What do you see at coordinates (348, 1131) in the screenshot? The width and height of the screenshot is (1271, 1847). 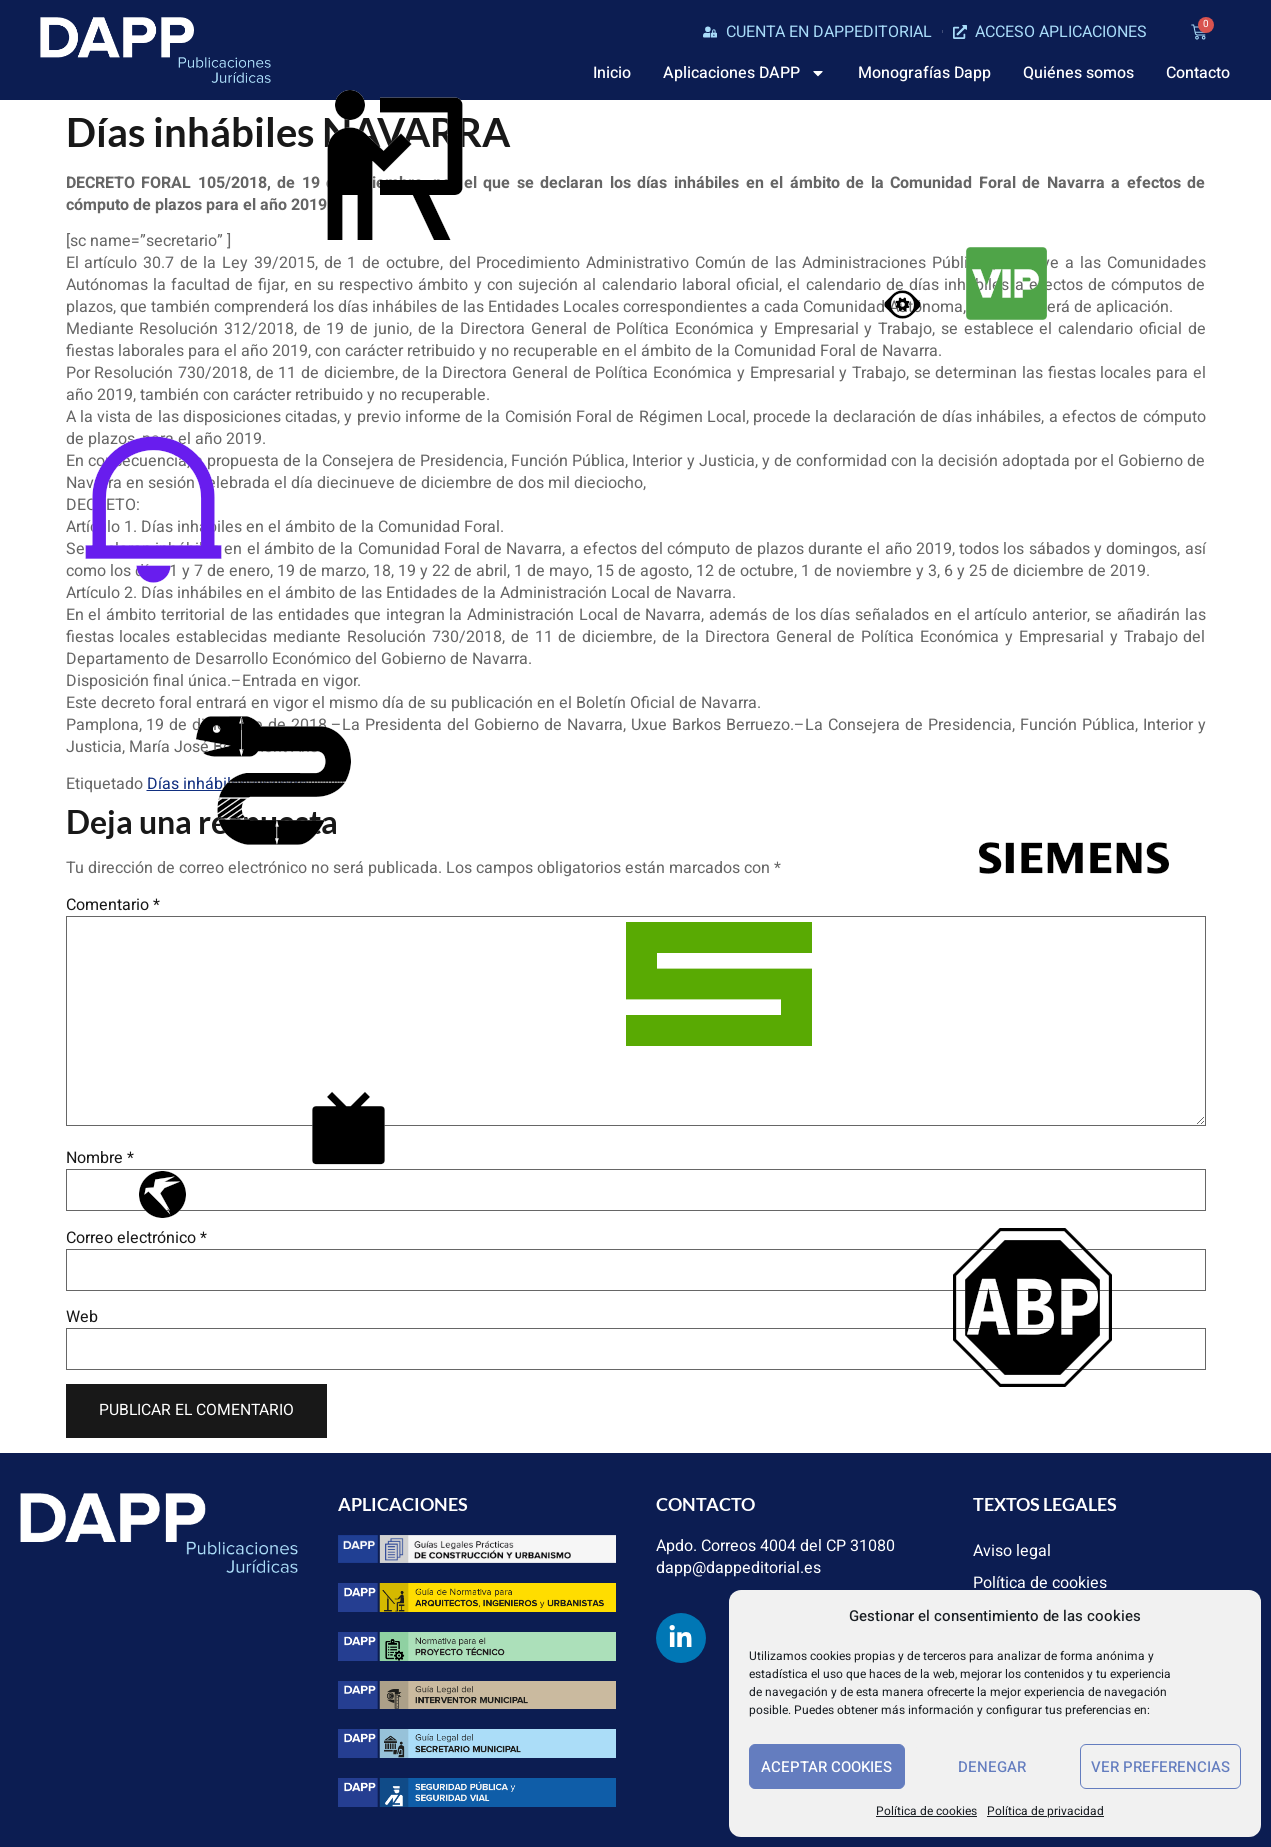 I see `open tv or video streaming app` at bounding box center [348, 1131].